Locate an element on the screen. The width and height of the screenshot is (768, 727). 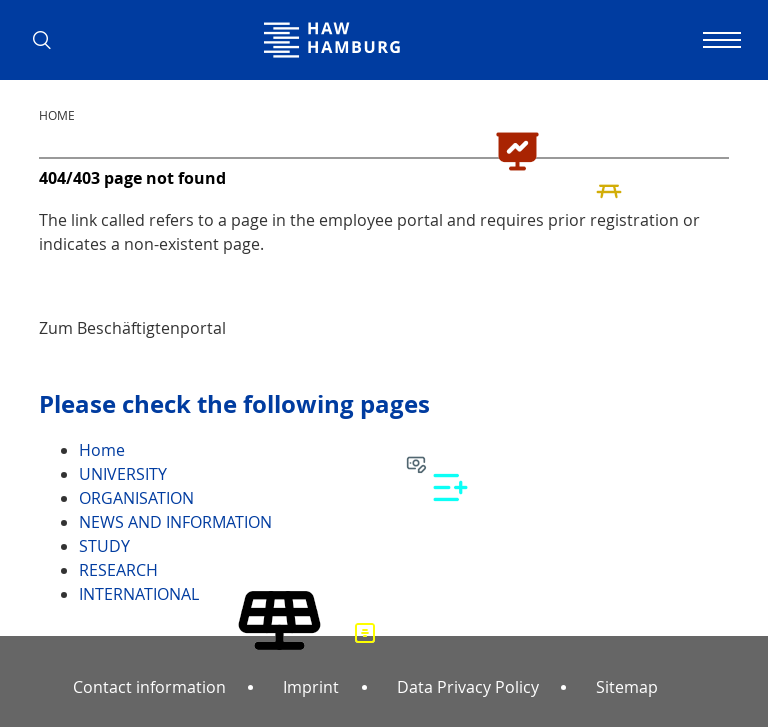
edit payment or transaction details is located at coordinates (416, 463).